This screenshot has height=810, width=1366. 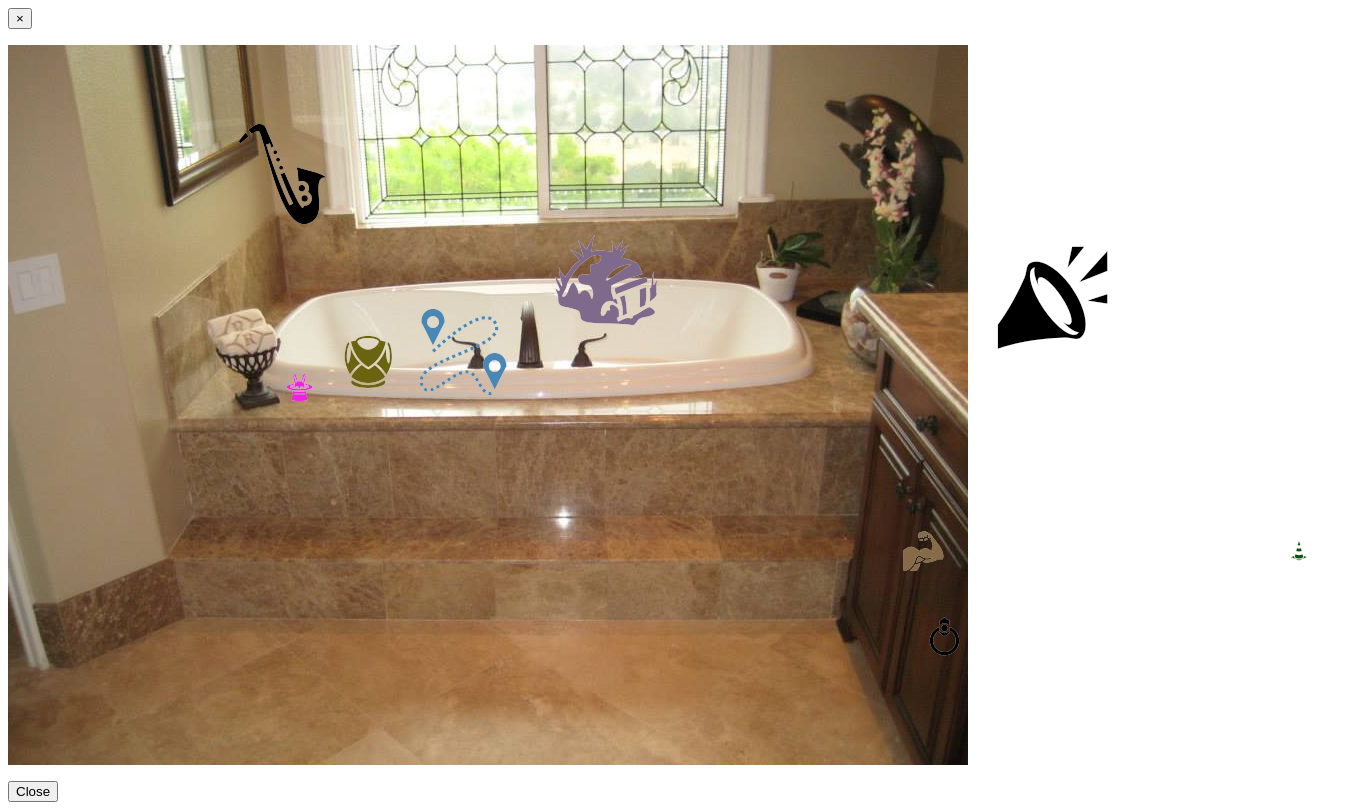 What do you see at coordinates (1299, 551) in the screenshot?
I see `indicates an area under construction or maintenance` at bounding box center [1299, 551].